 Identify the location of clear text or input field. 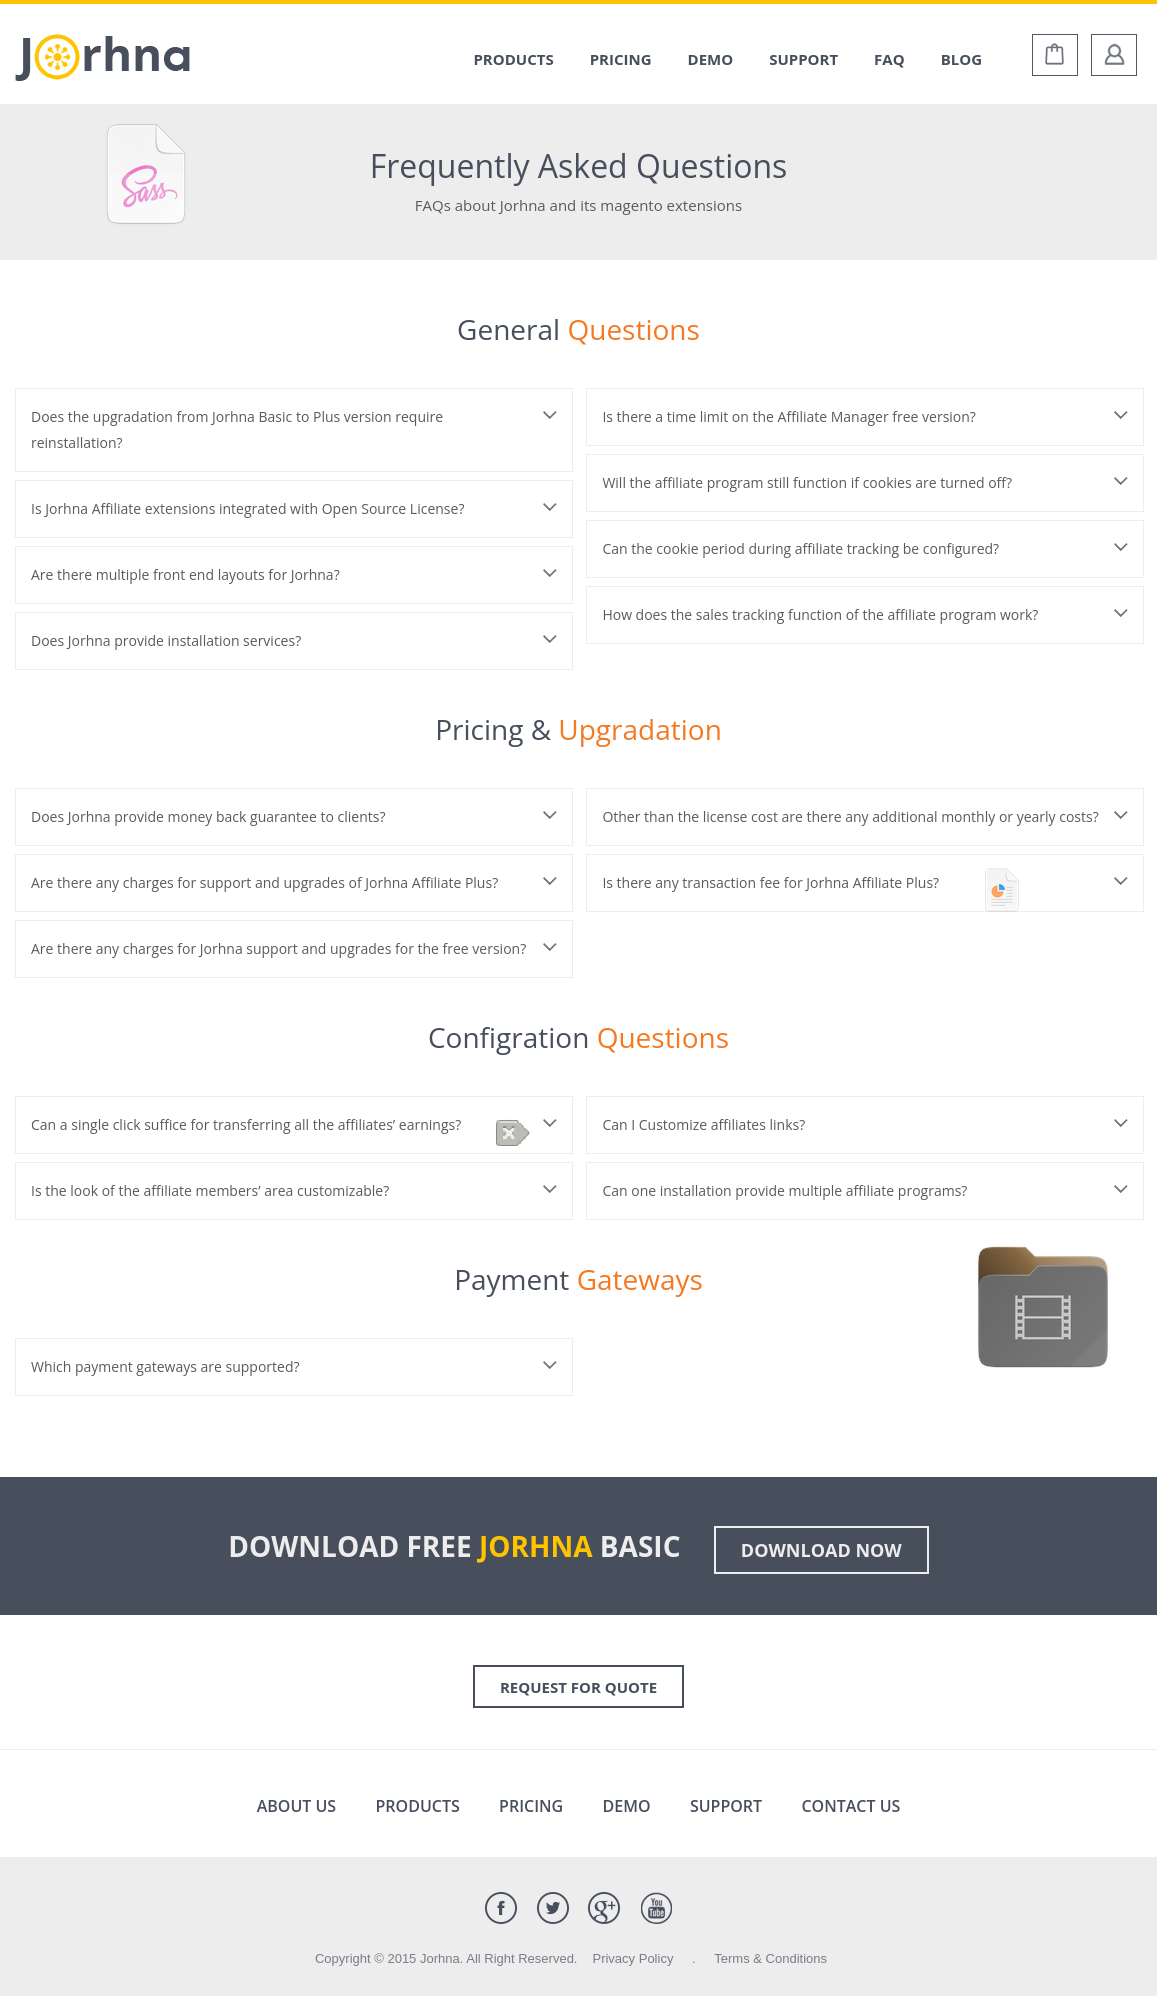
(514, 1132).